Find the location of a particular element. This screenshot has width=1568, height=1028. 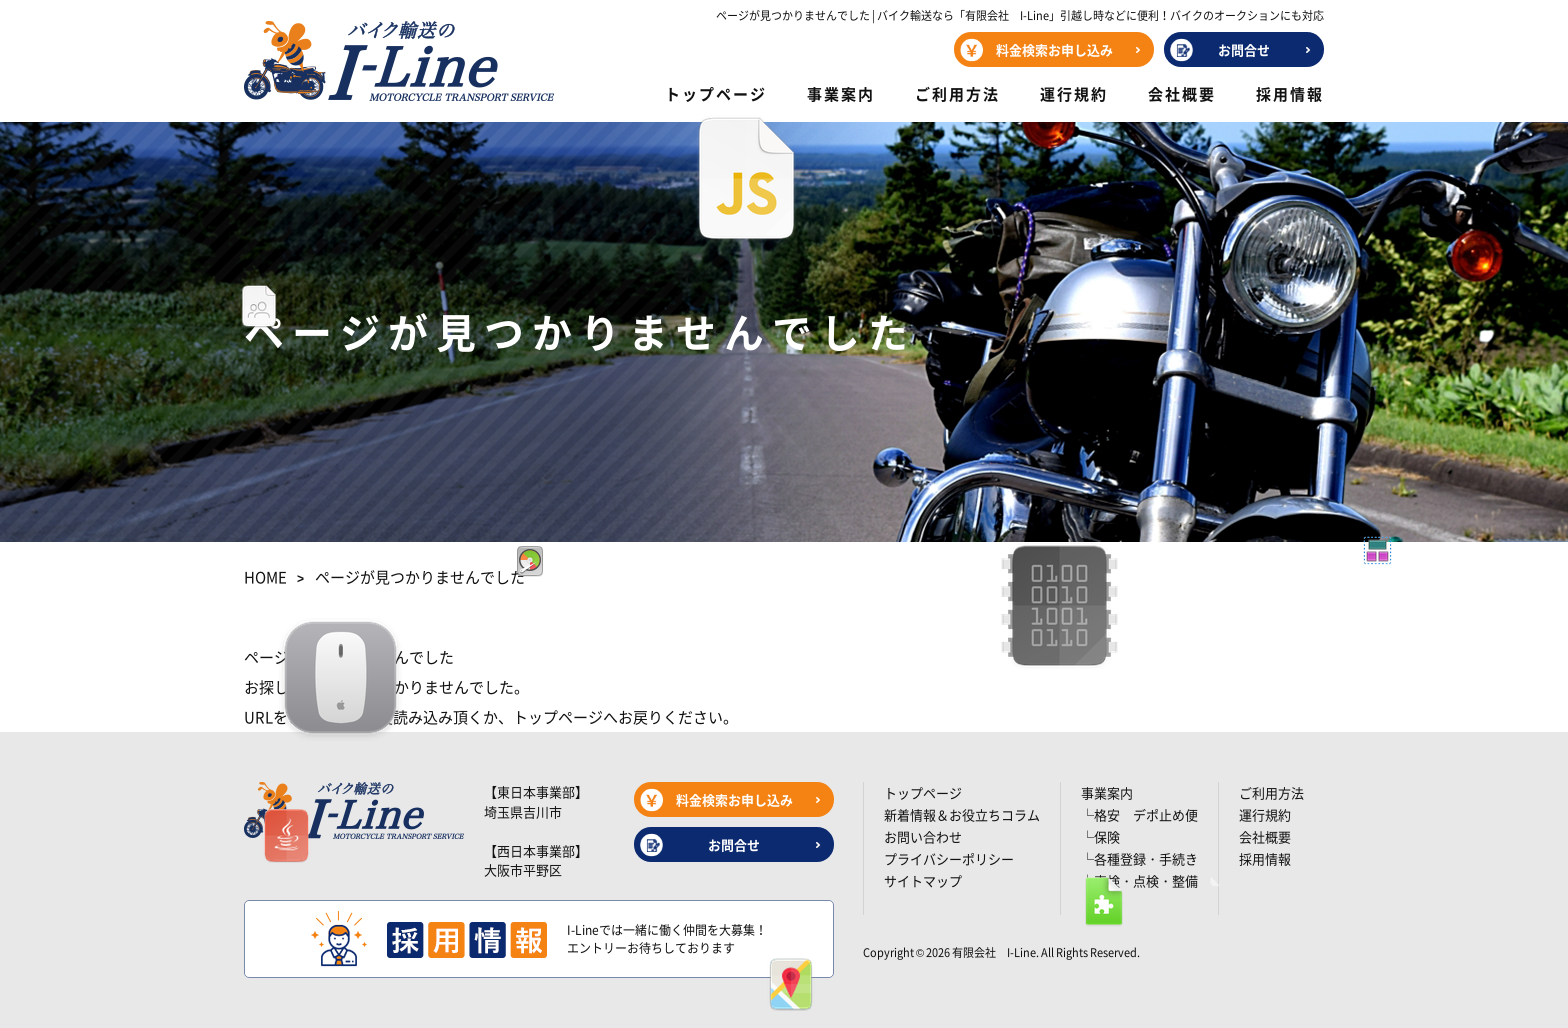

open GParted disk partition editor is located at coordinates (530, 561).